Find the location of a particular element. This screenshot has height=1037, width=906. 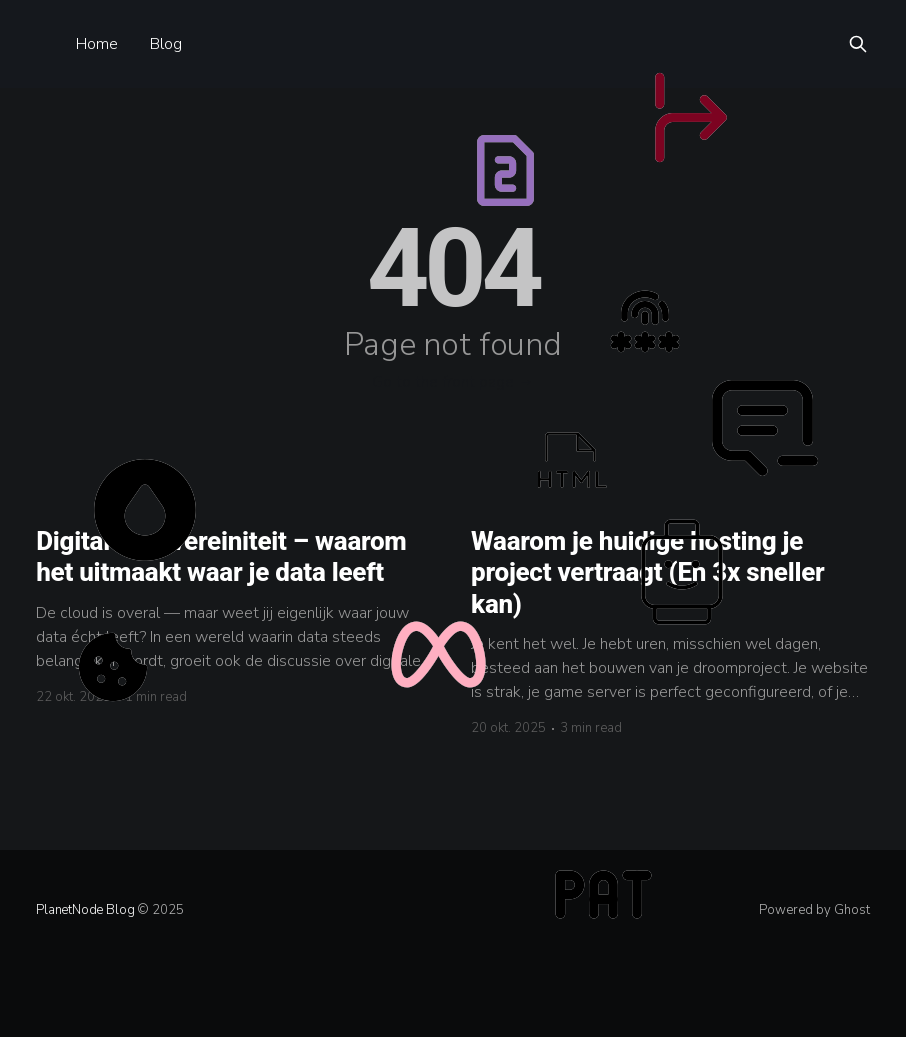

adjust color or ink settings is located at coordinates (145, 510).